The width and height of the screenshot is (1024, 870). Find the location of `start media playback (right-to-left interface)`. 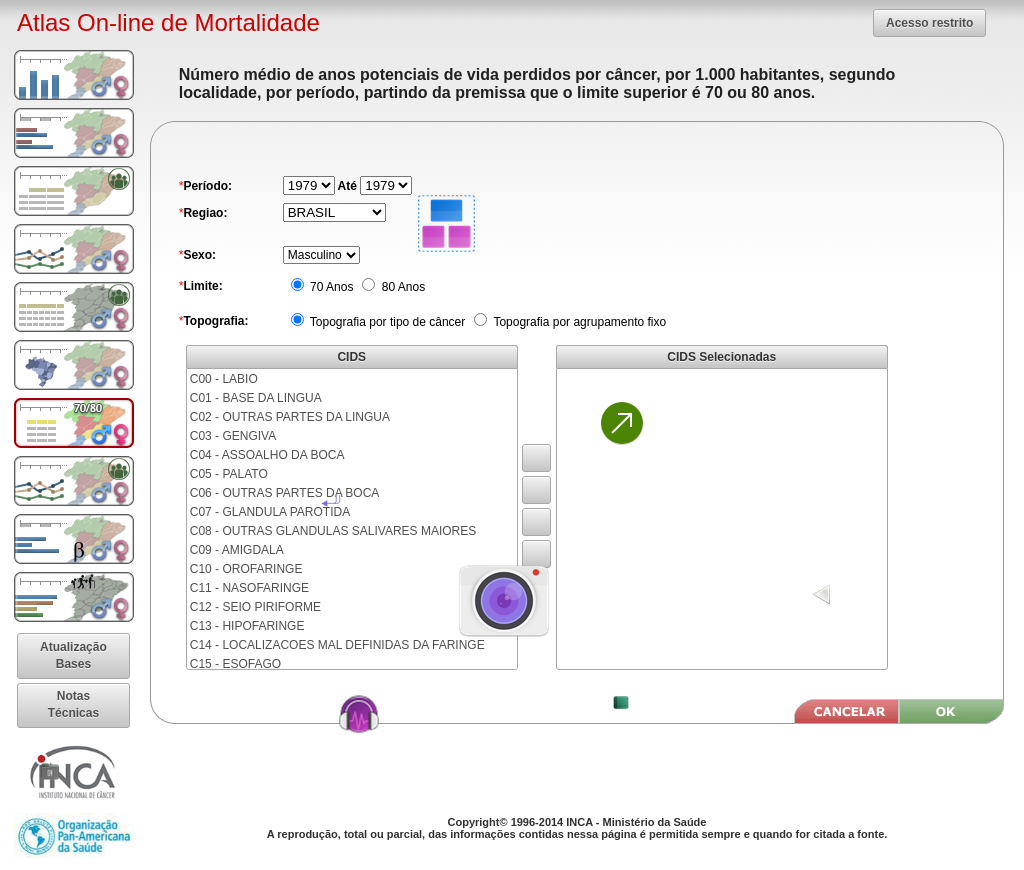

start media playback (right-to-left interface) is located at coordinates (821, 594).